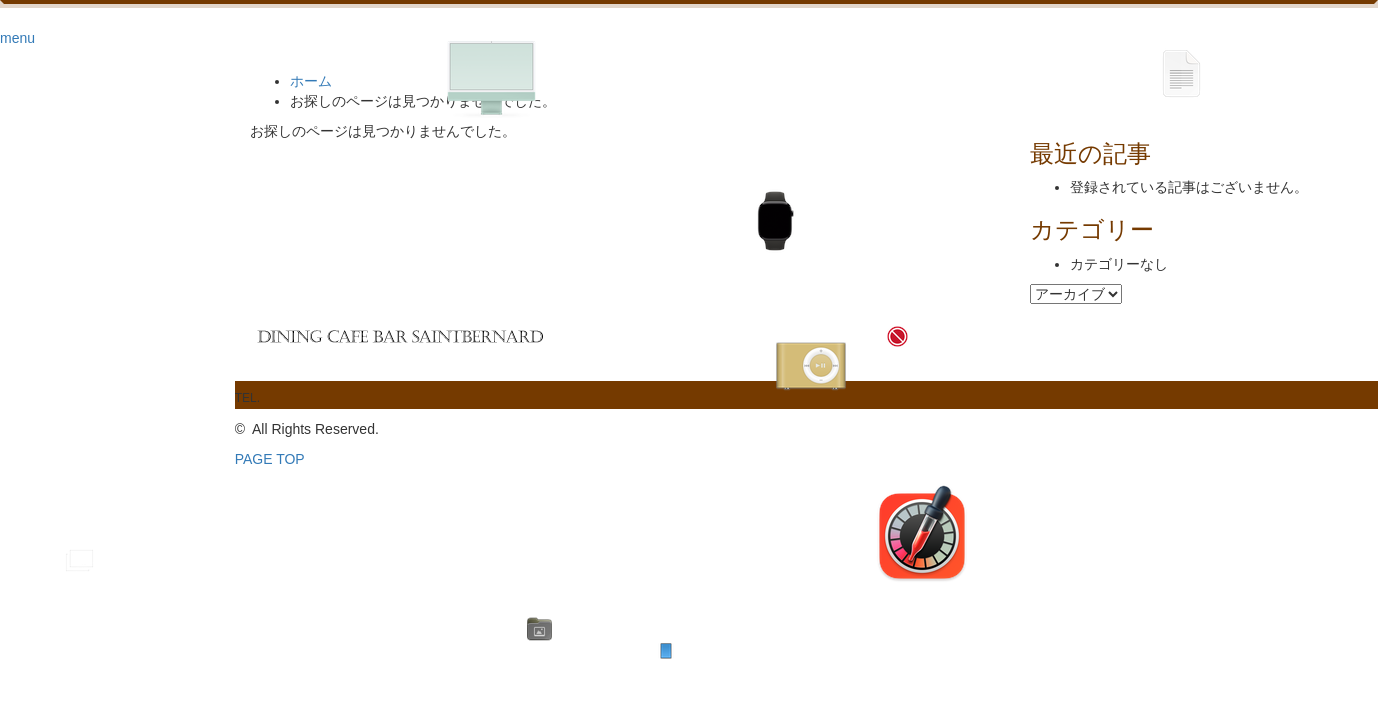 The image size is (1378, 720). What do you see at coordinates (666, 651) in the screenshot?
I see `iPad Pro device icon` at bounding box center [666, 651].